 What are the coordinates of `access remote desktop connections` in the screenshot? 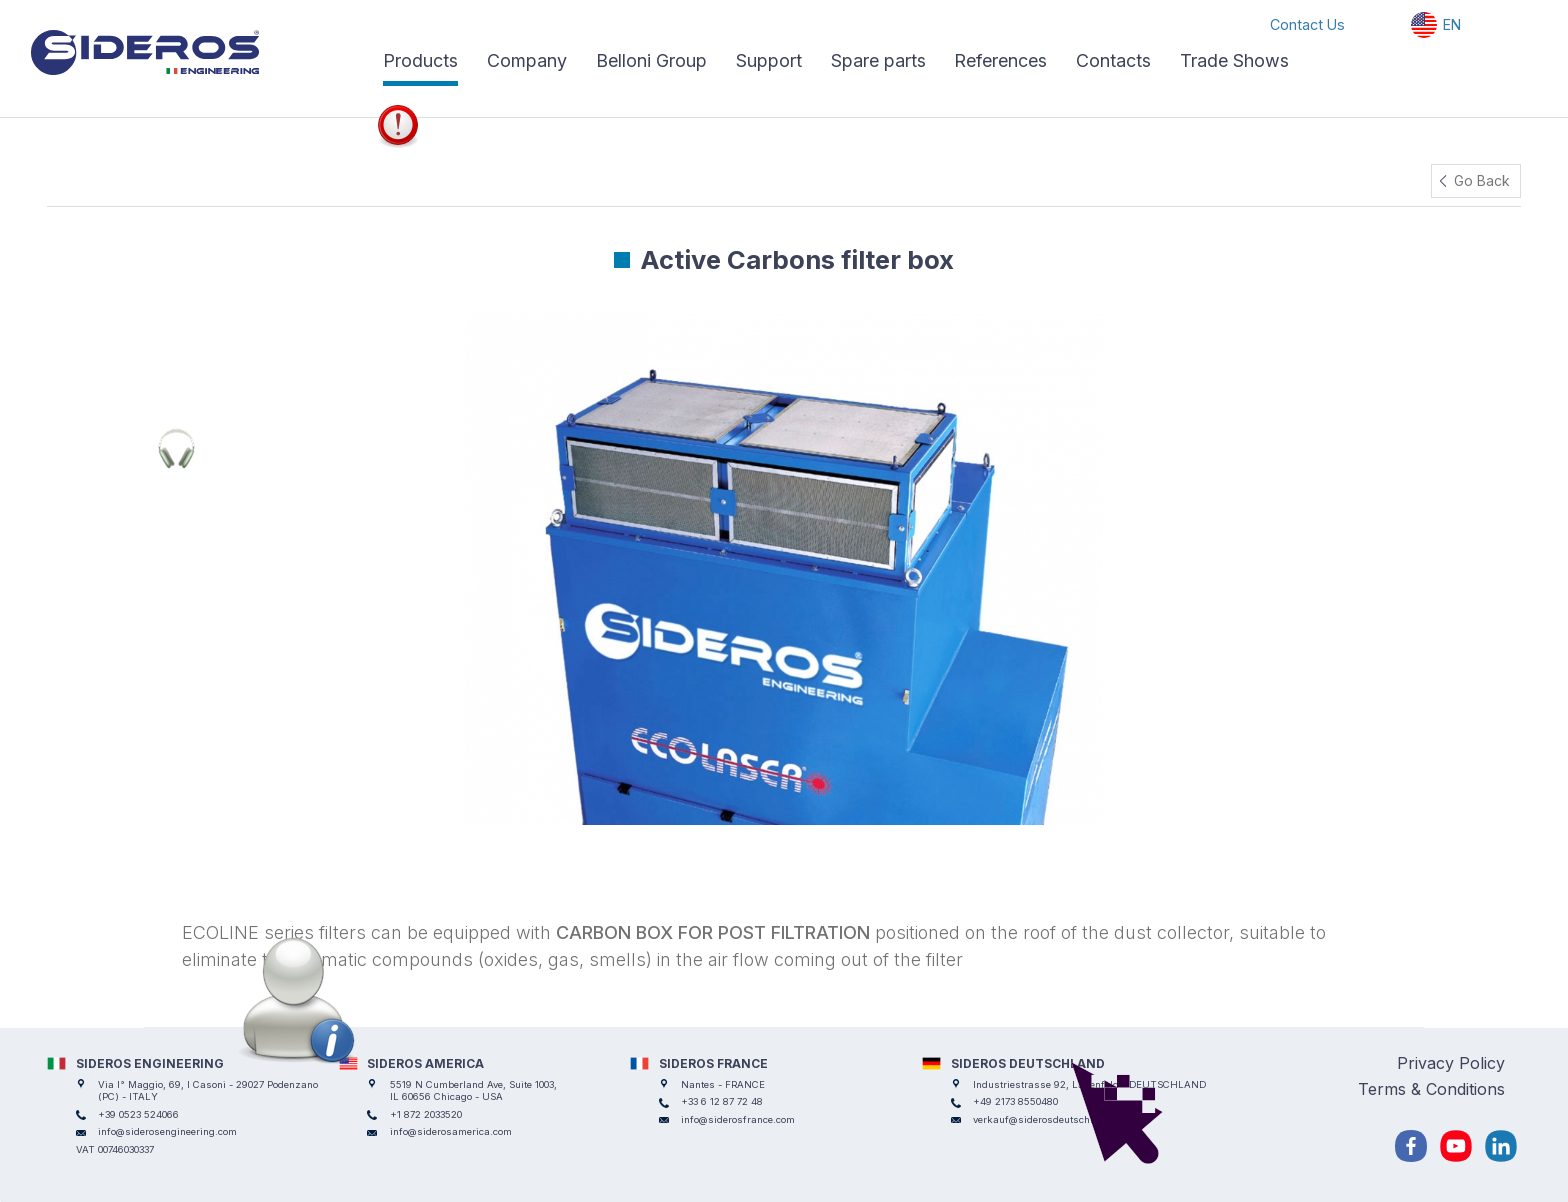 It's located at (1117, 1113).